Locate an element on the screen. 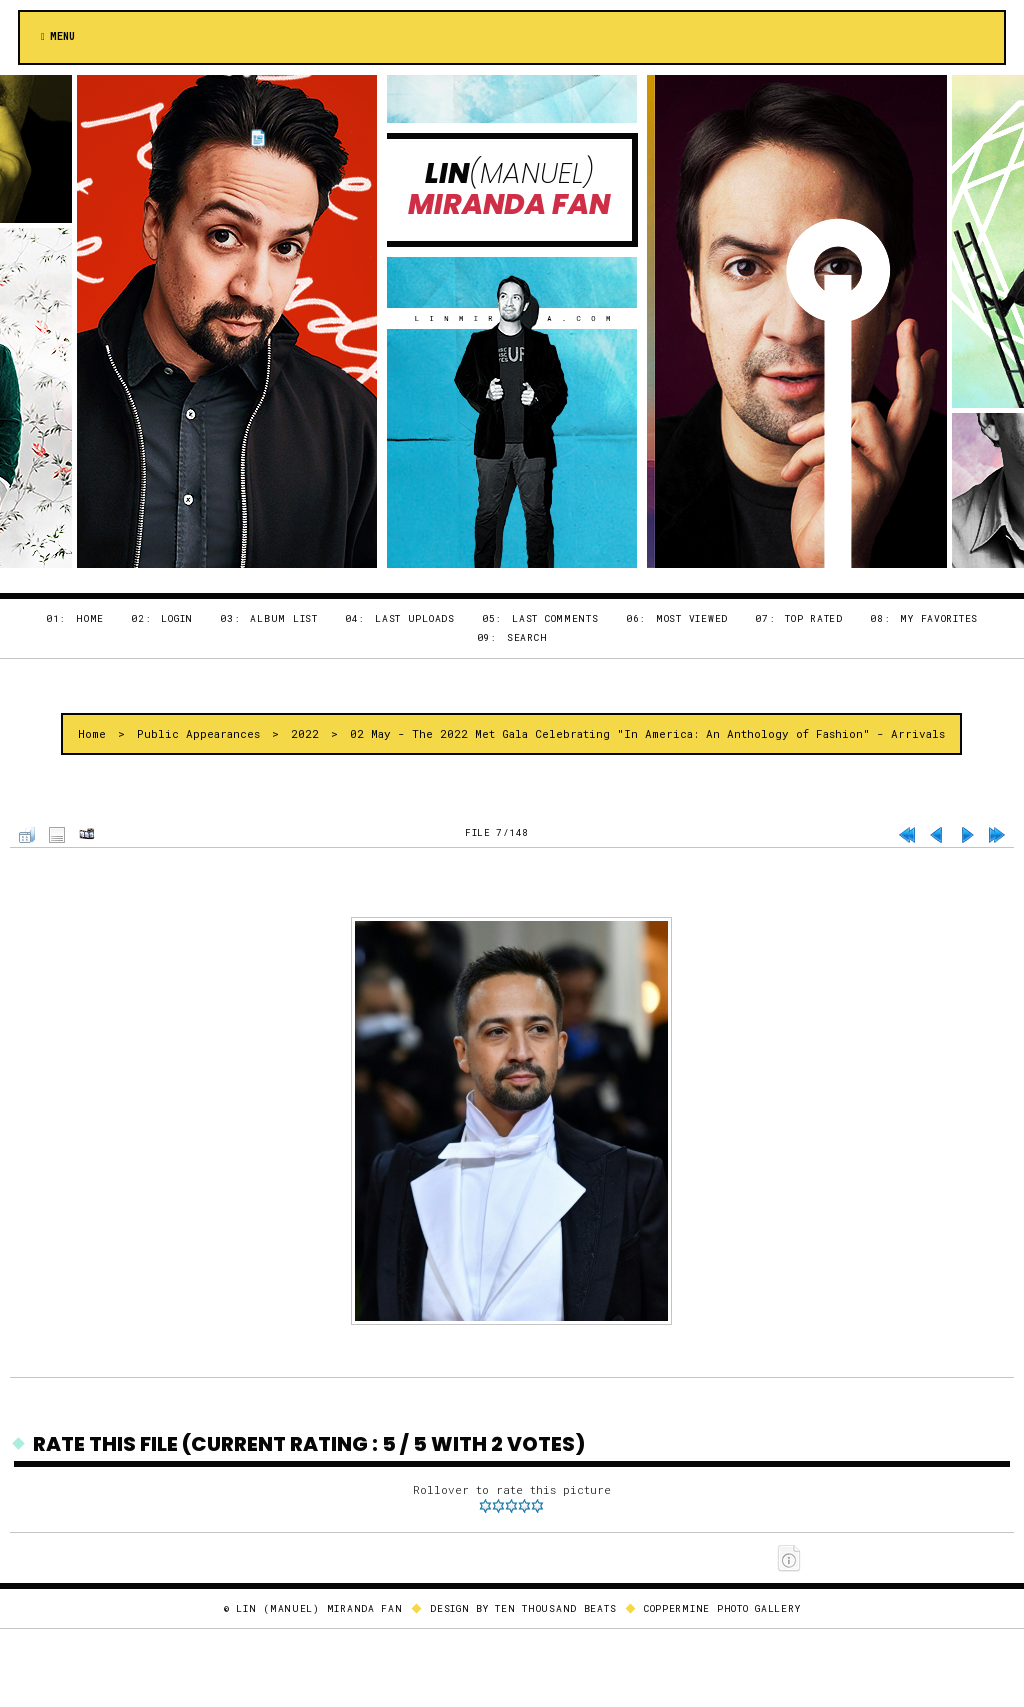 This screenshot has width=1024, height=1707. open a libreoffice writer document is located at coordinates (258, 138).